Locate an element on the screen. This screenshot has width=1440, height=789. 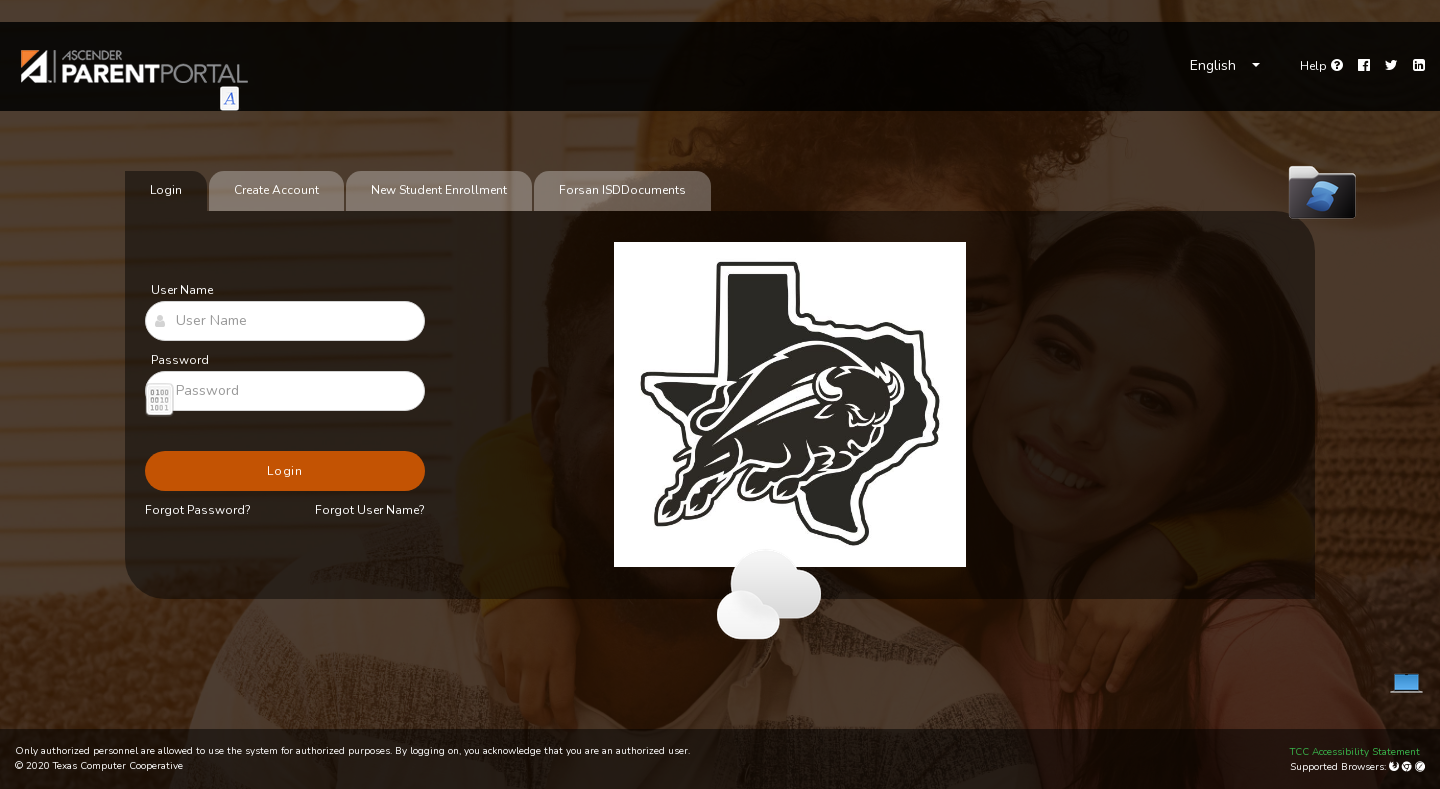
executable or downloadable windows file is located at coordinates (159, 399).